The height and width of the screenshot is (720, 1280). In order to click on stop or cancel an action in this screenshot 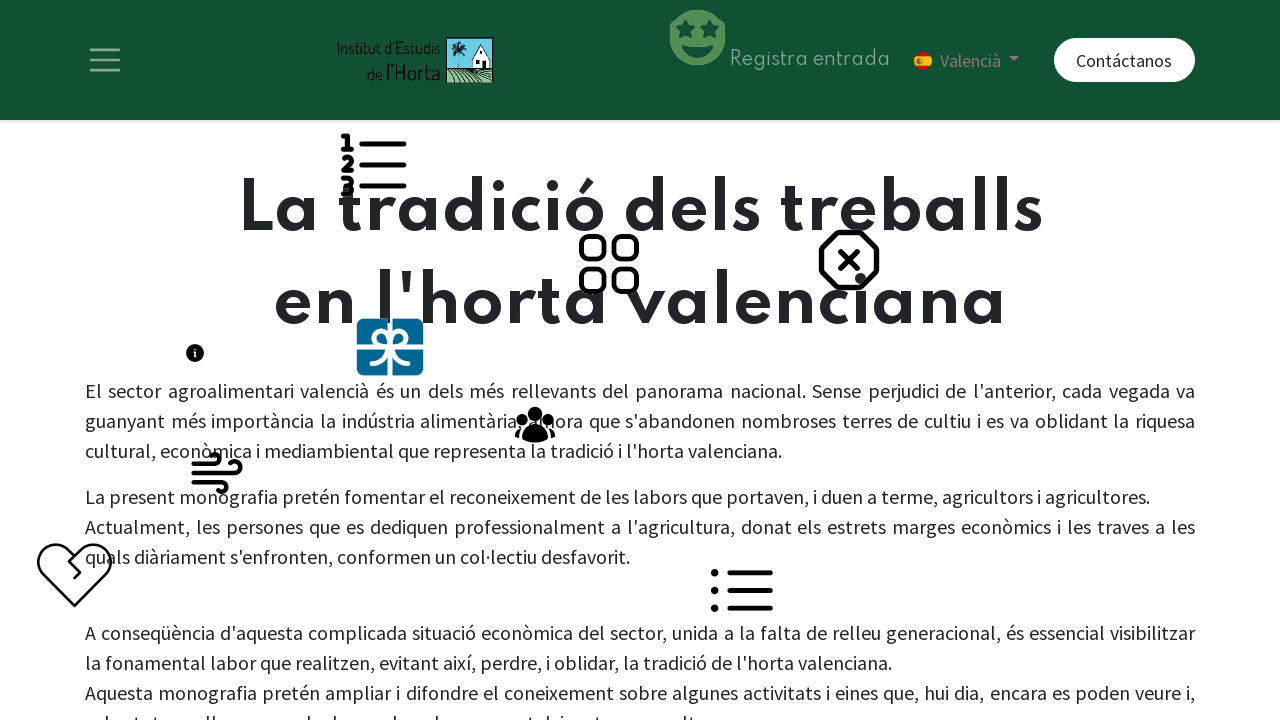, I will do `click(849, 260)`.